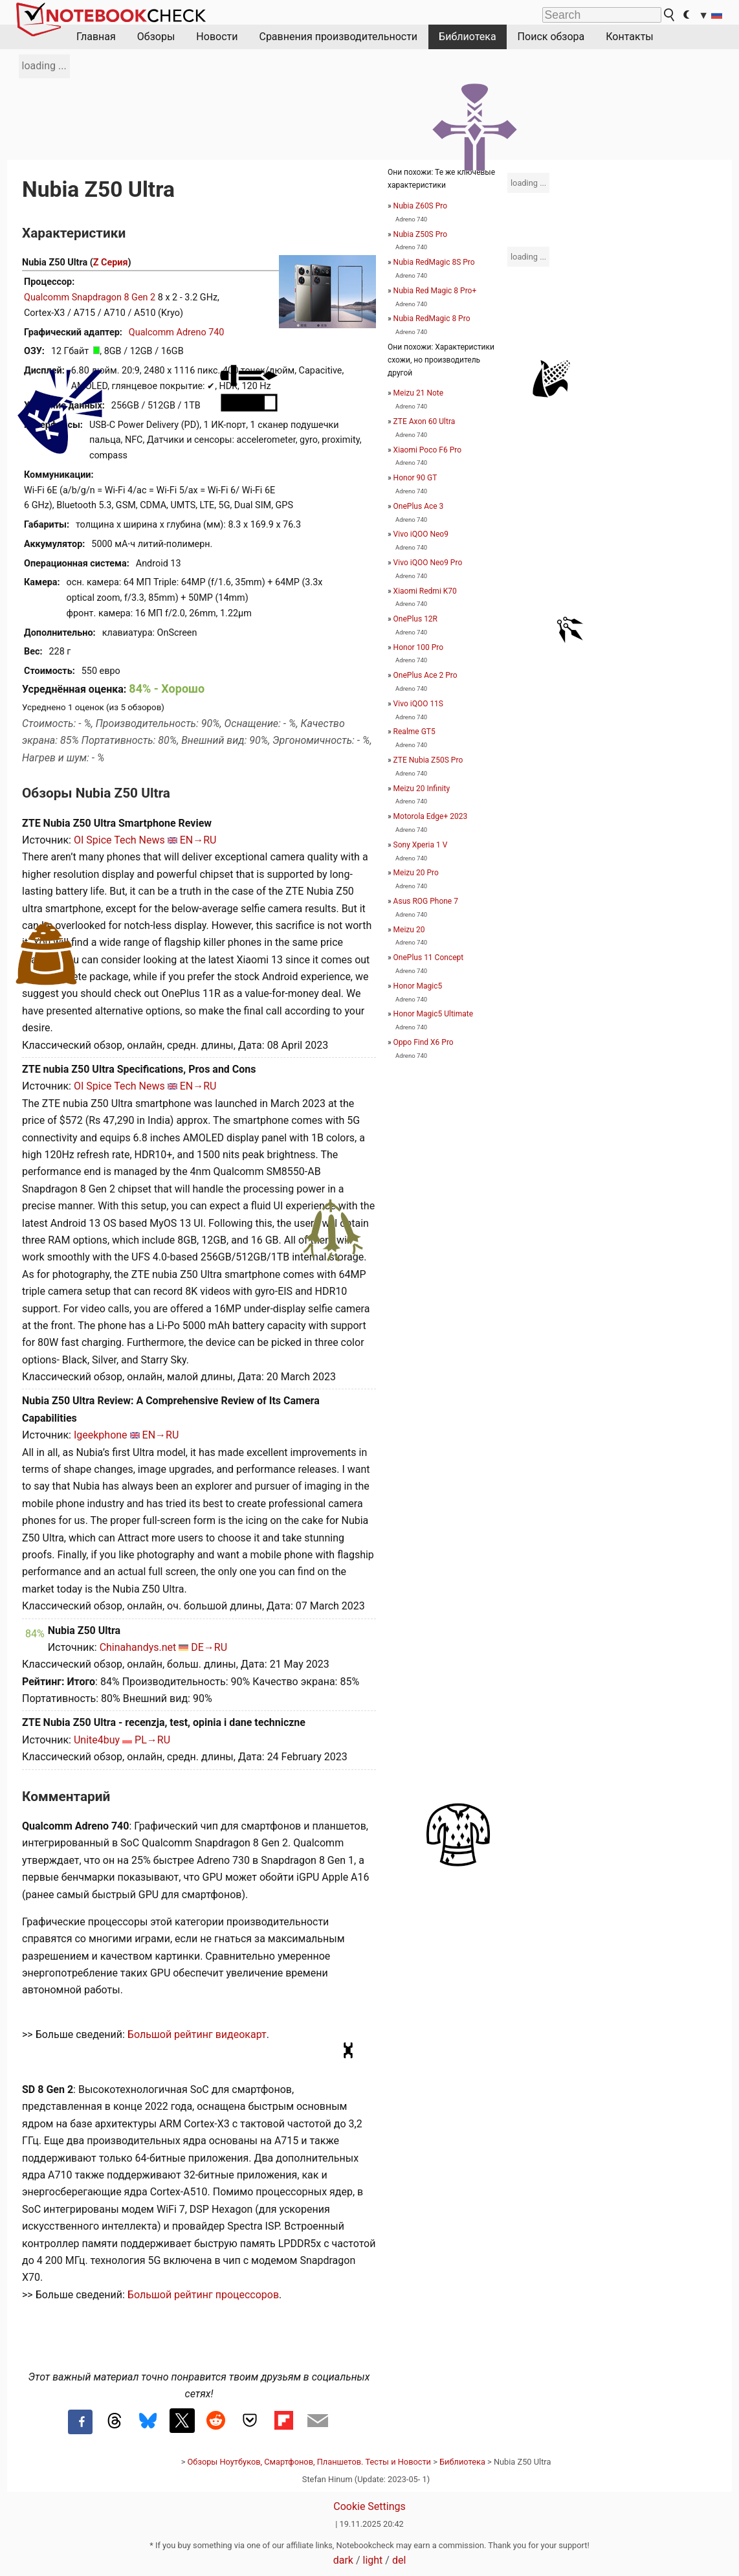 The image size is (739, 2576). Describe the element at coordinates (60, 412) in the screenshot. I see `indicates damage taken or shield breaking` at that location.